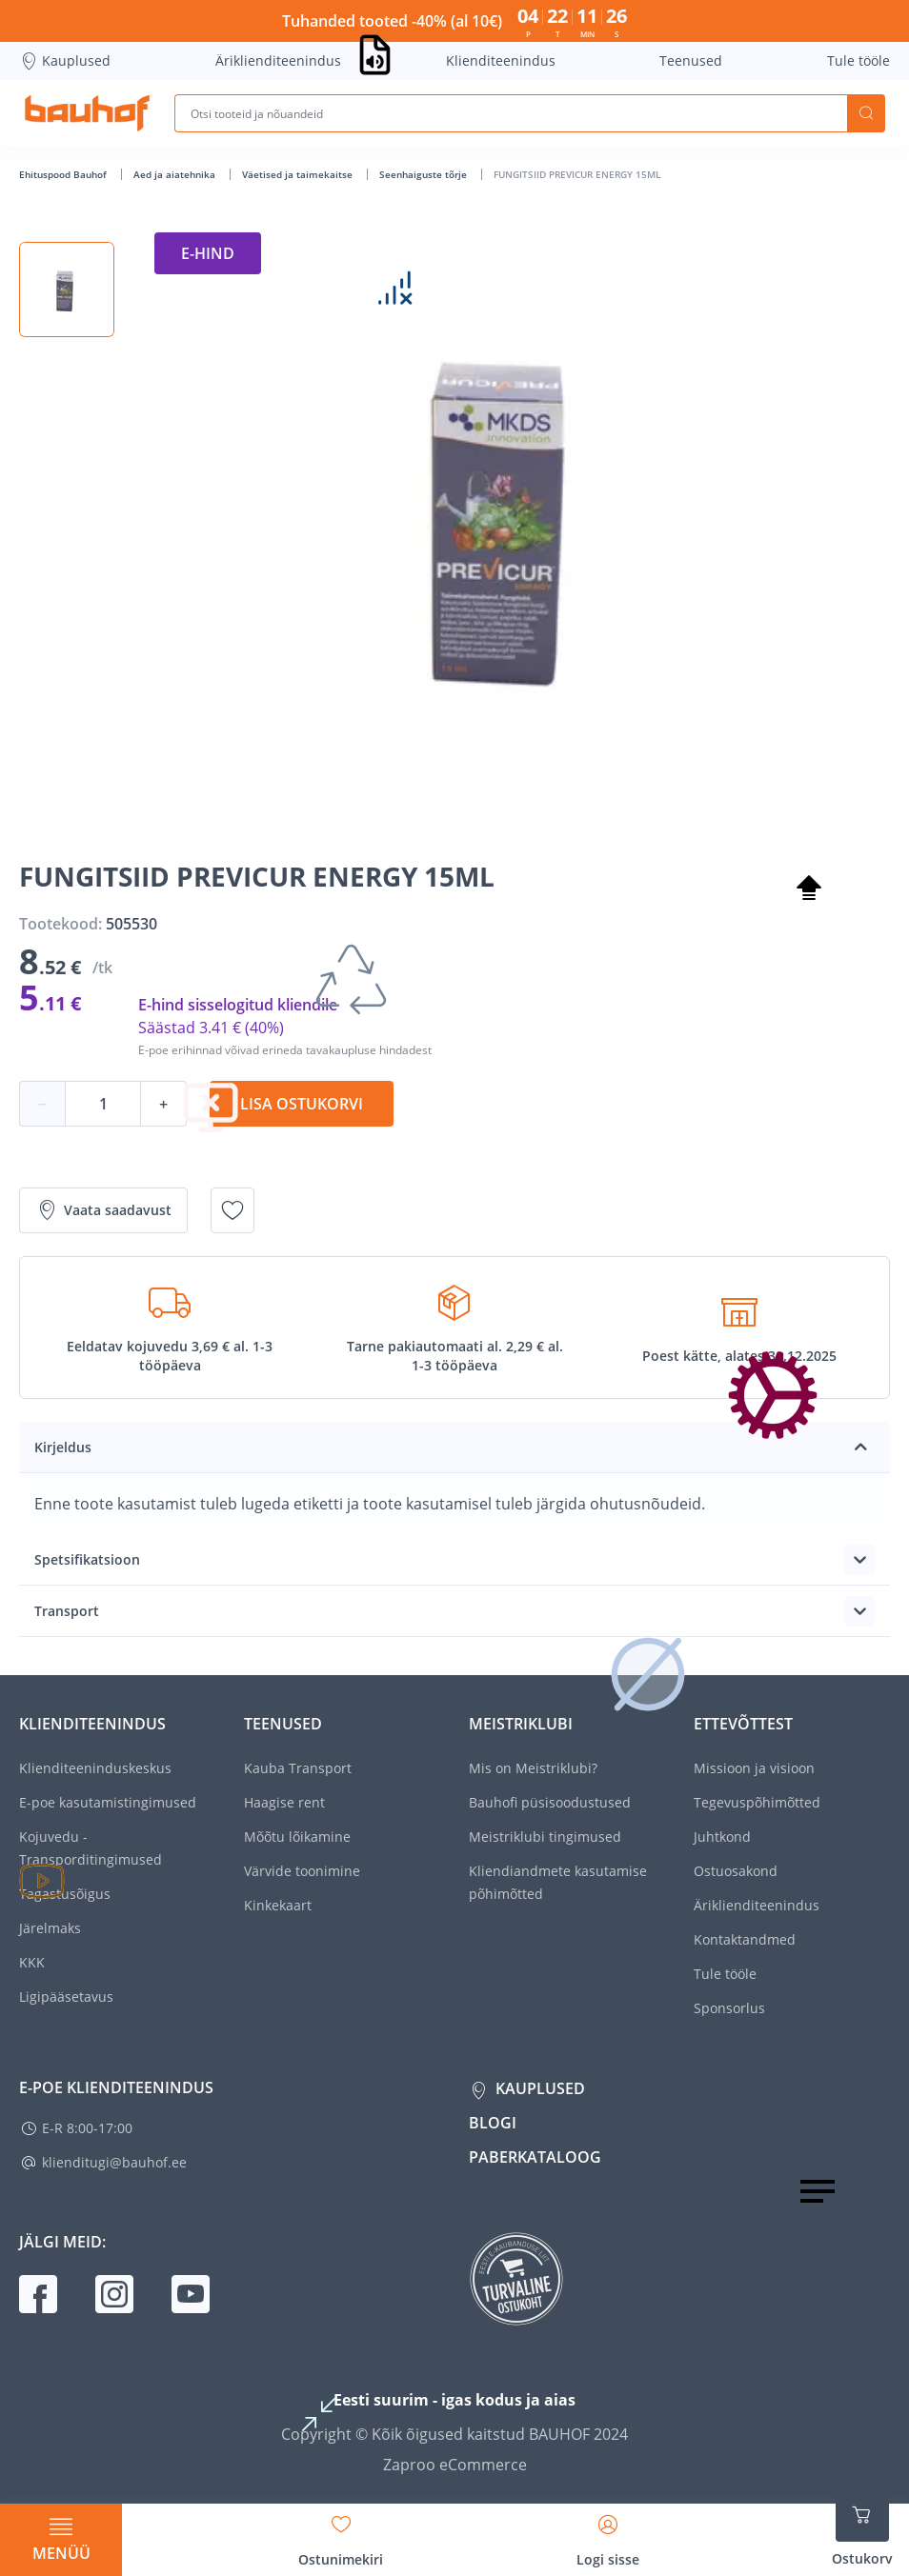 The height and width of the screenshot is (2576, 909). What do you see at coordinates (648, 1674) in the screenshot?
I see `indicates an empty or null state` at bounding box center [648, 1674].